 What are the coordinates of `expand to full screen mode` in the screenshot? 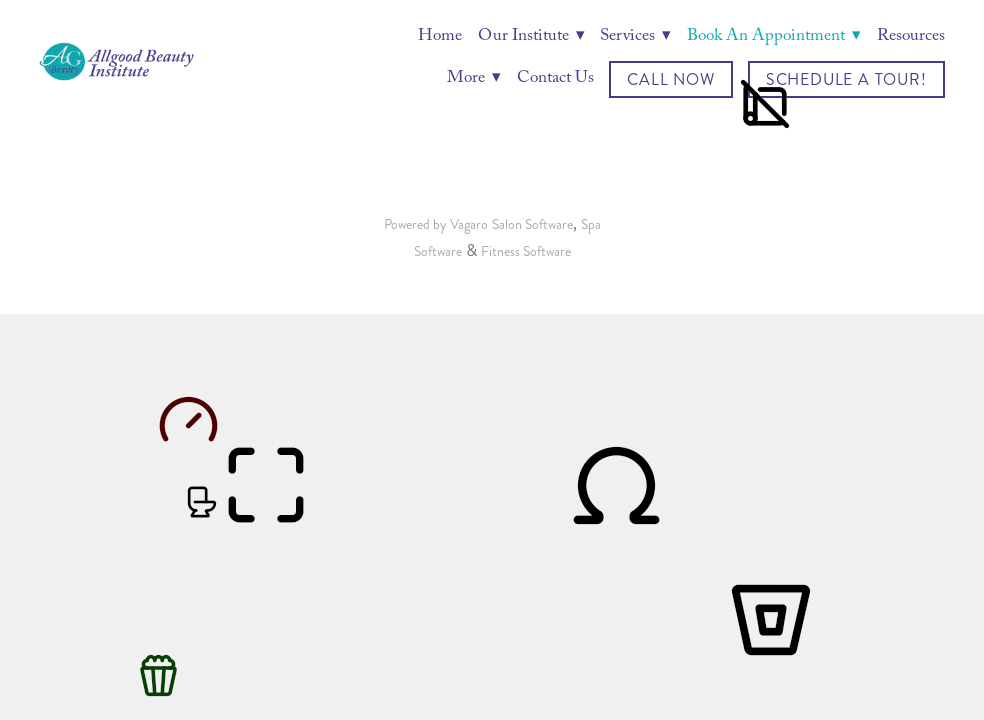 It's located at (266, 485).